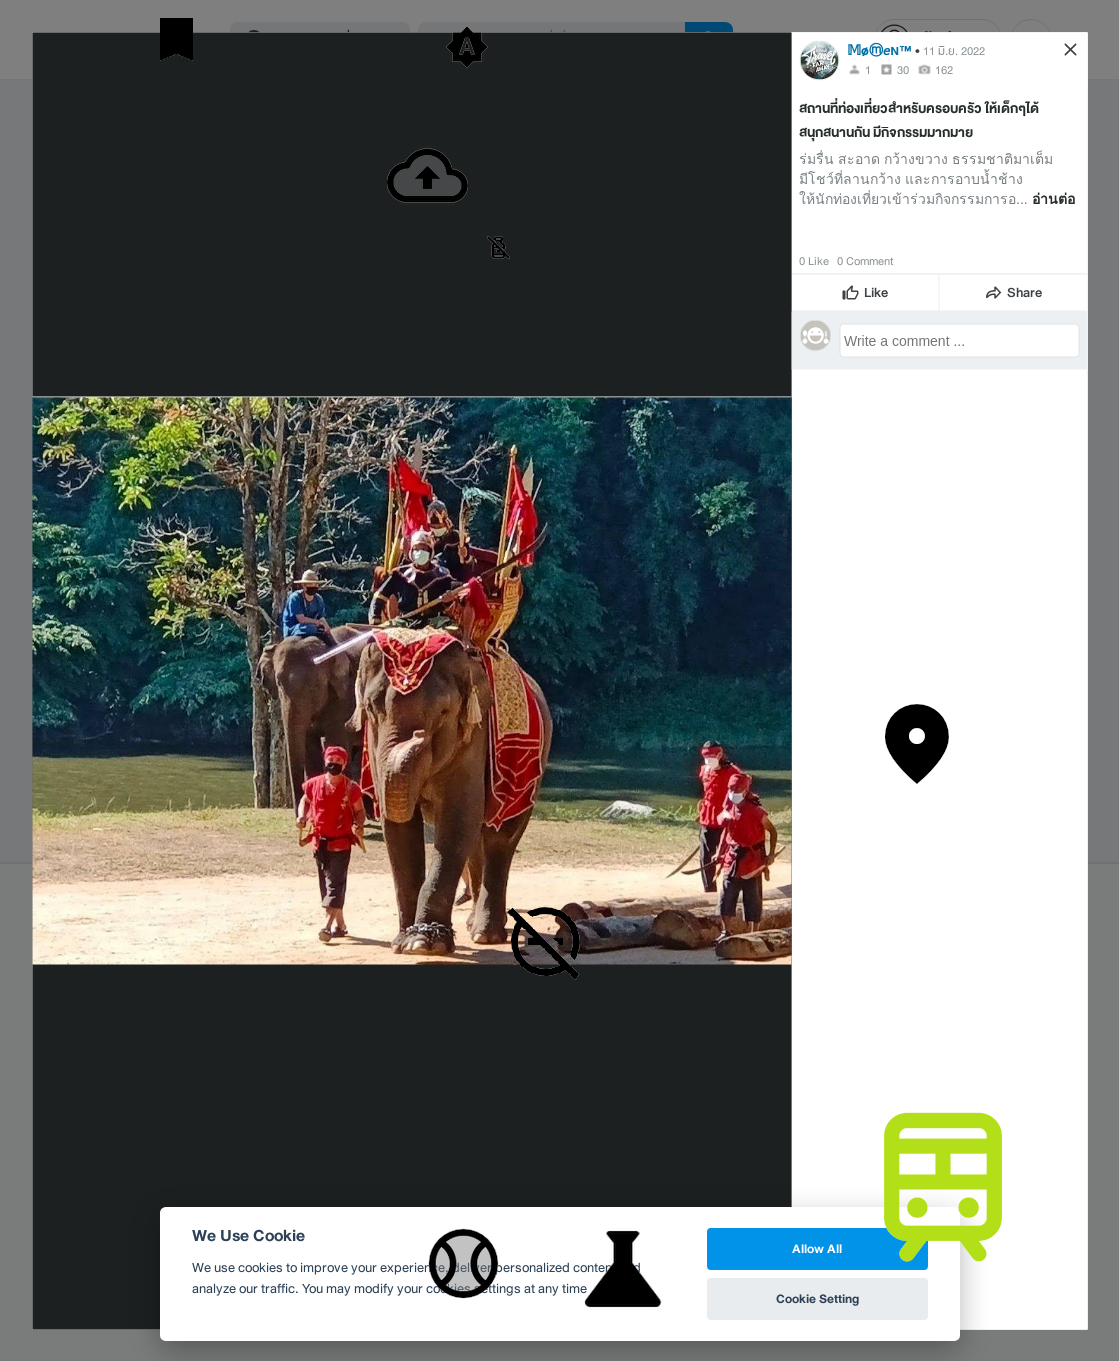 The width and height of the screenshot is (1119, 1361). I want to click on view location on map, so click(917, 744).